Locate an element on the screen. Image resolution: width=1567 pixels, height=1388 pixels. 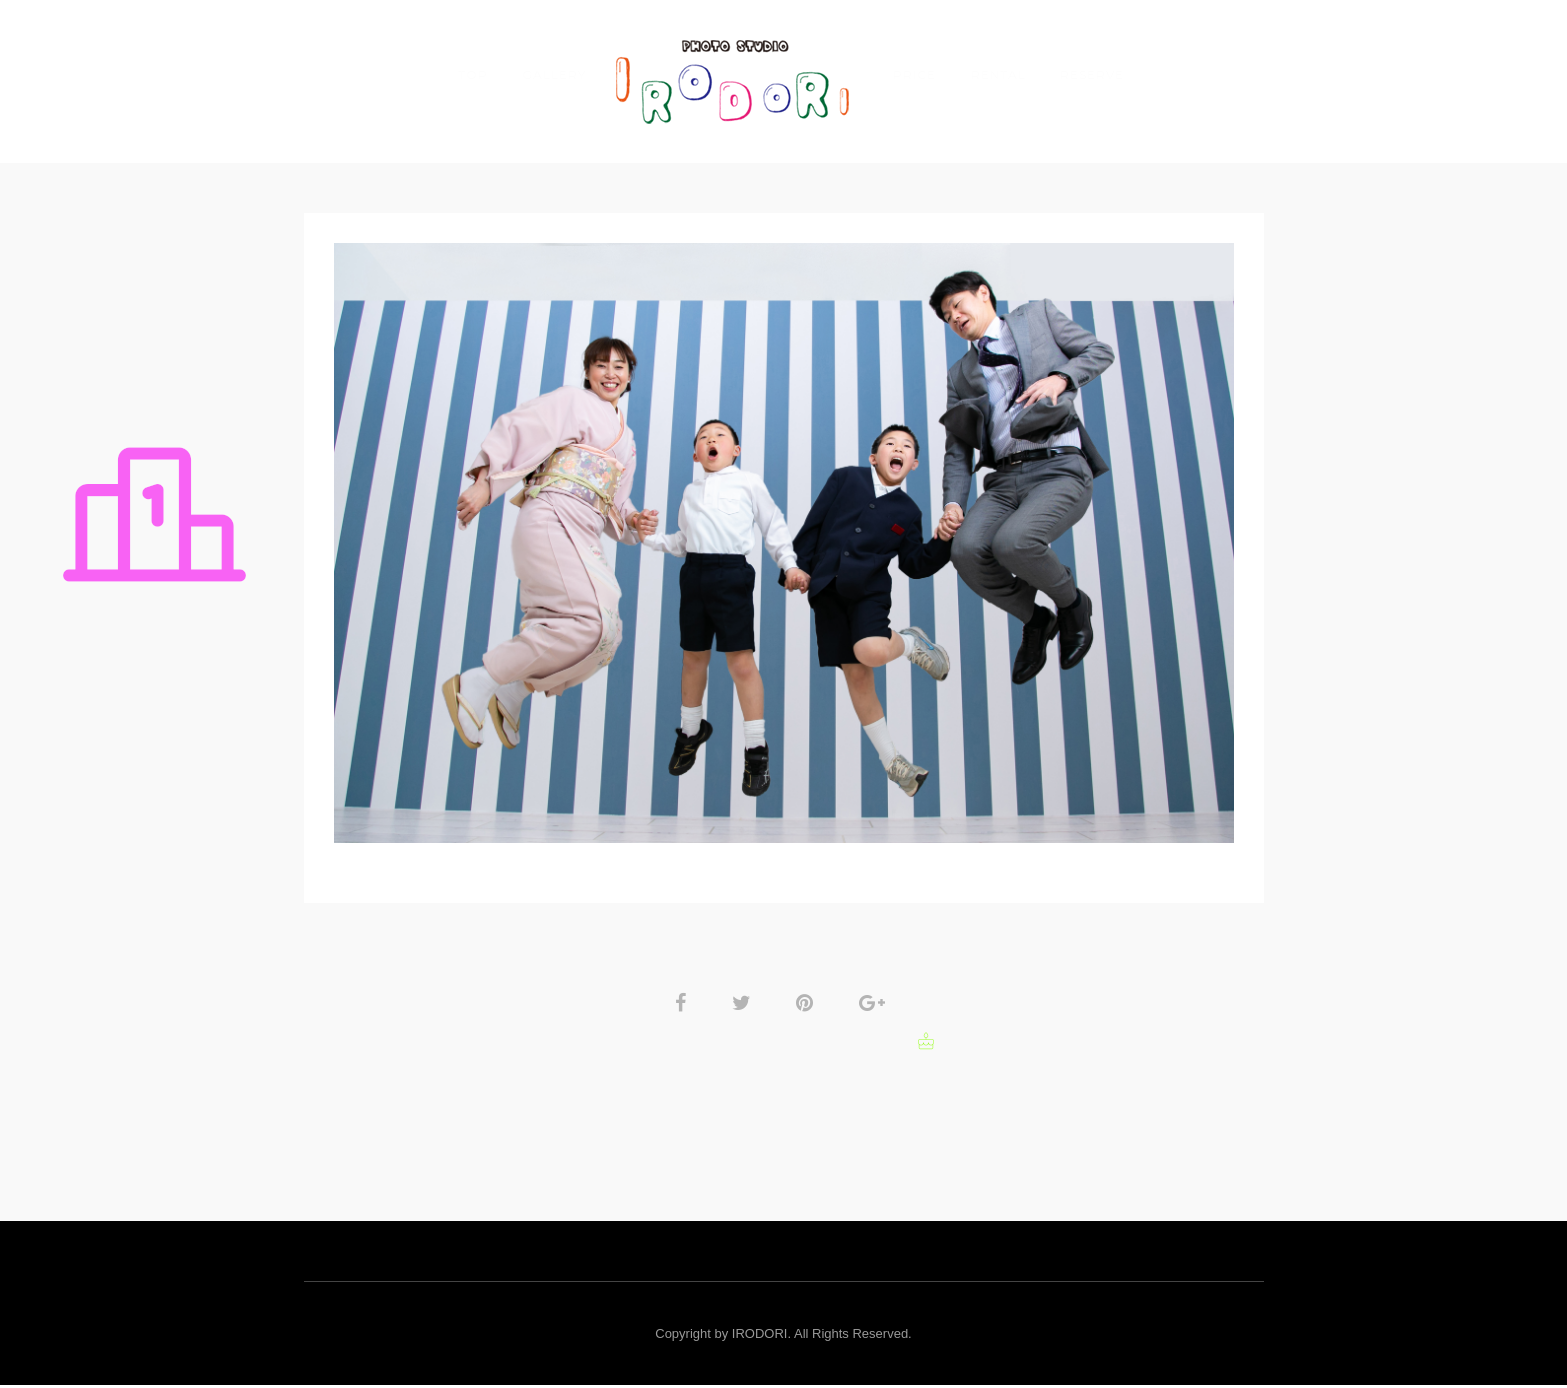
view leaderboard rankings is located at coordinates (154, 514).